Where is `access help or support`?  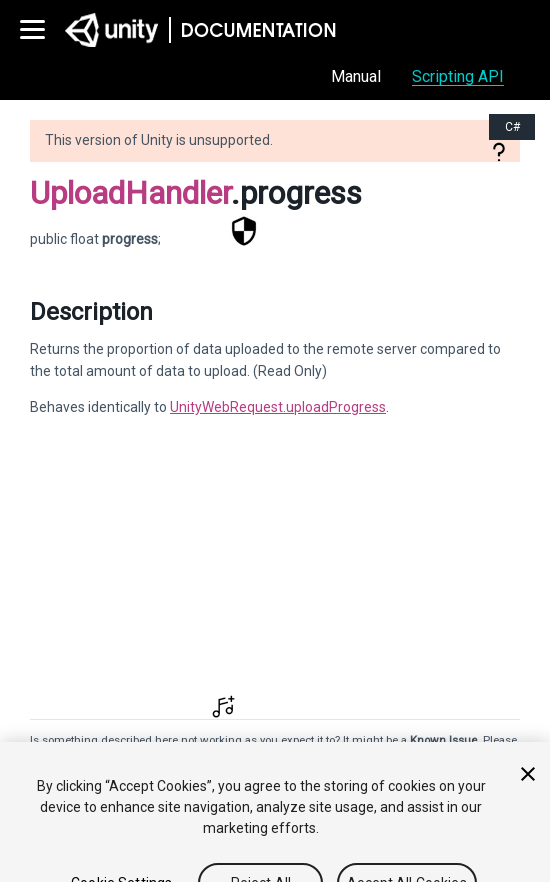 access help or support is located at coordinates (499, 152).